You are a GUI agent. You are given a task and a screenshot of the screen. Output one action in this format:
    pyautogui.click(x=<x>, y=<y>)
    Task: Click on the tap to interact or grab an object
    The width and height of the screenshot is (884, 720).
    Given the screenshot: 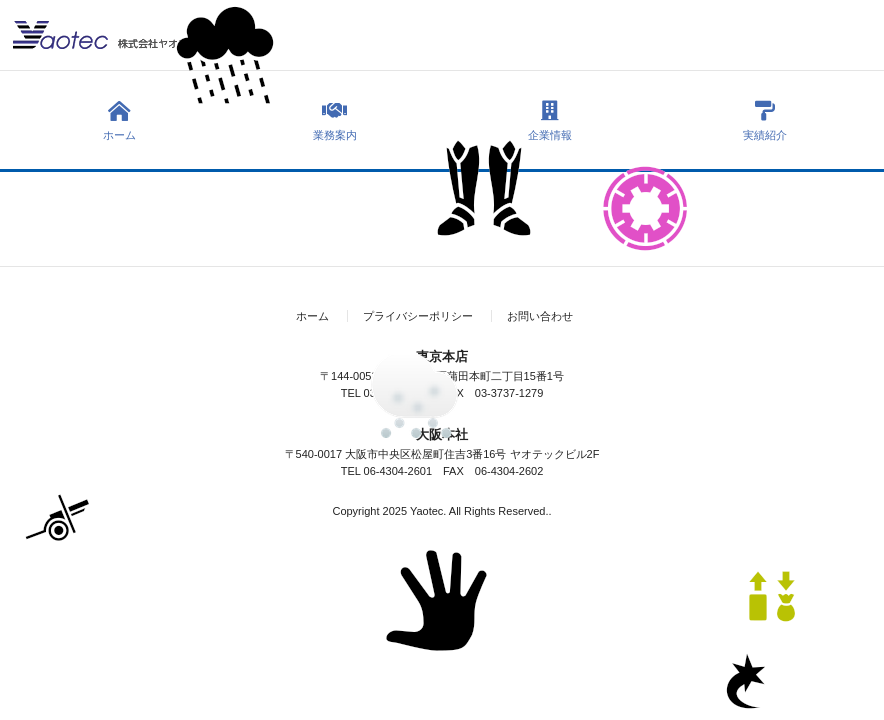 What is the action you would take?
    pyautogui.click(x=436, y=600)
    